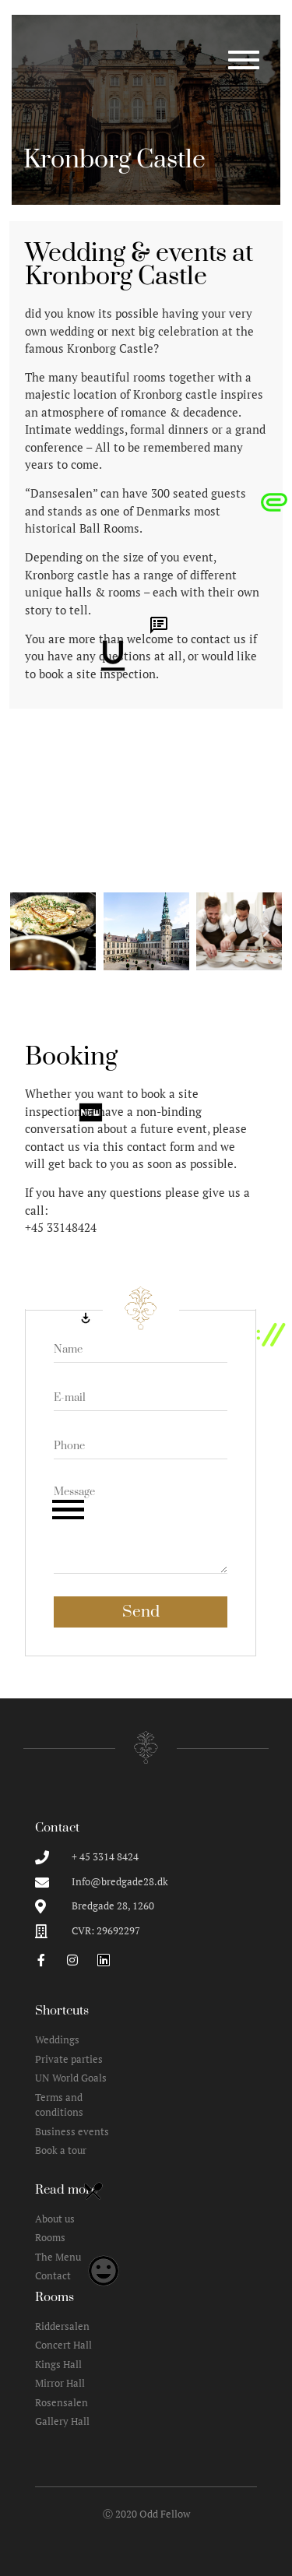 This screenshot has height=2576, width=292. What do you see at coordinates (68, 1509) in the screenshot?
I see `open navigation menu` at bounding box center [68, 1509].